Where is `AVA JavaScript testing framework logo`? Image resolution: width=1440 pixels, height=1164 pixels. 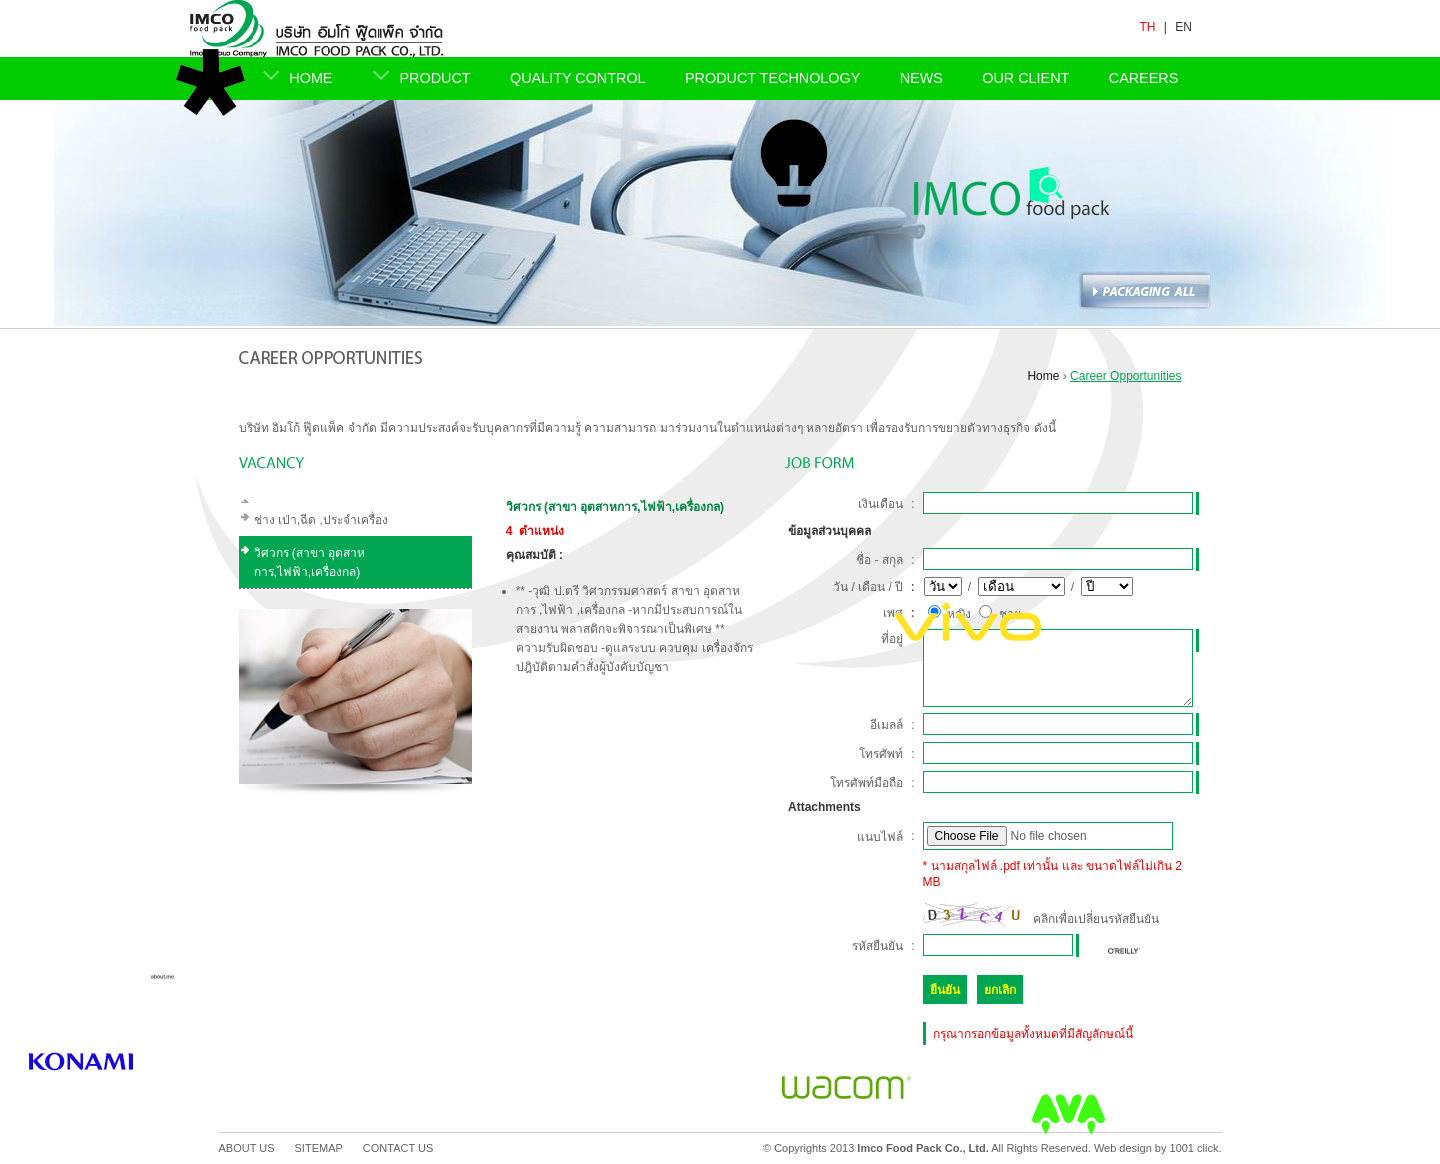 AVA JavaScript testing framework logo is located at coordinates (1068, 1114).